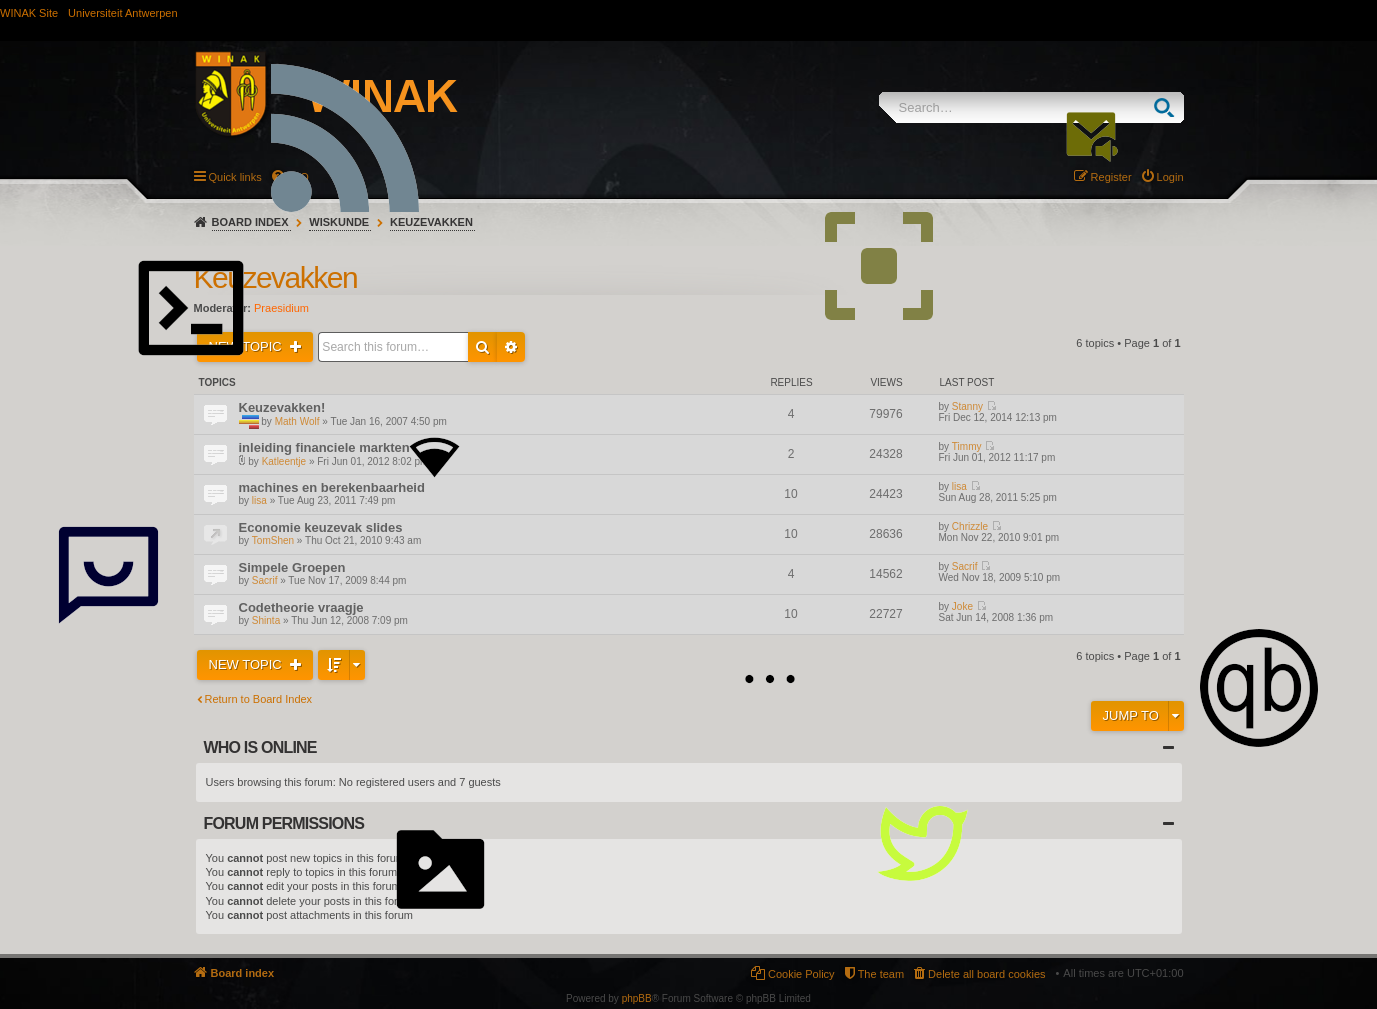 This screenshot has width=1377, height=1009. What do you see at coordinates (440, 869) in the screenshot?
I see `open photo gallery folder` at bounding box center [440, 869].